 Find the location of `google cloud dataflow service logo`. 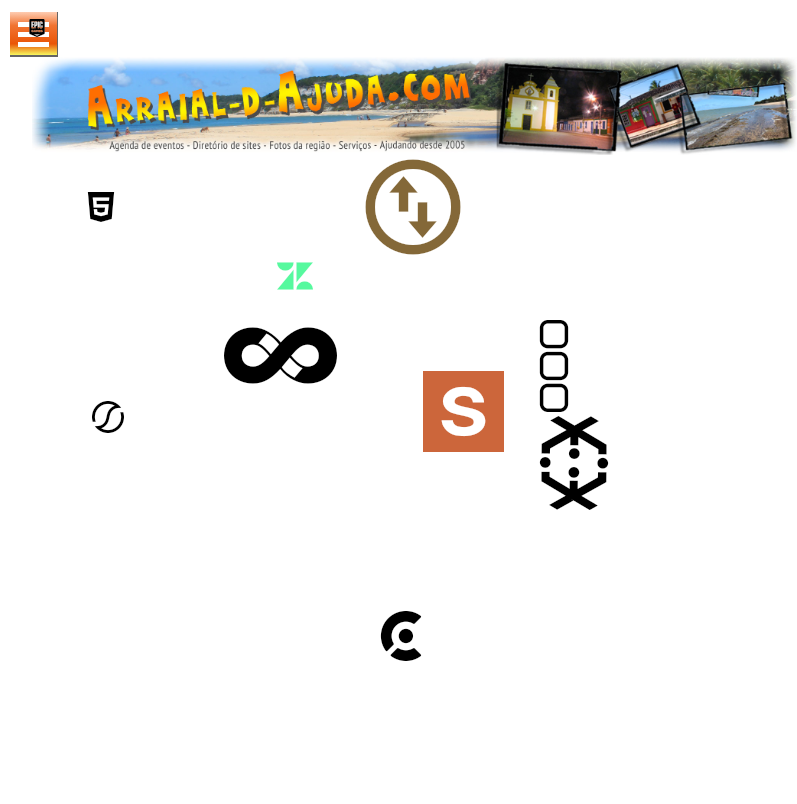

google cloud dataflow service logo is located at coordinates (574, 463).